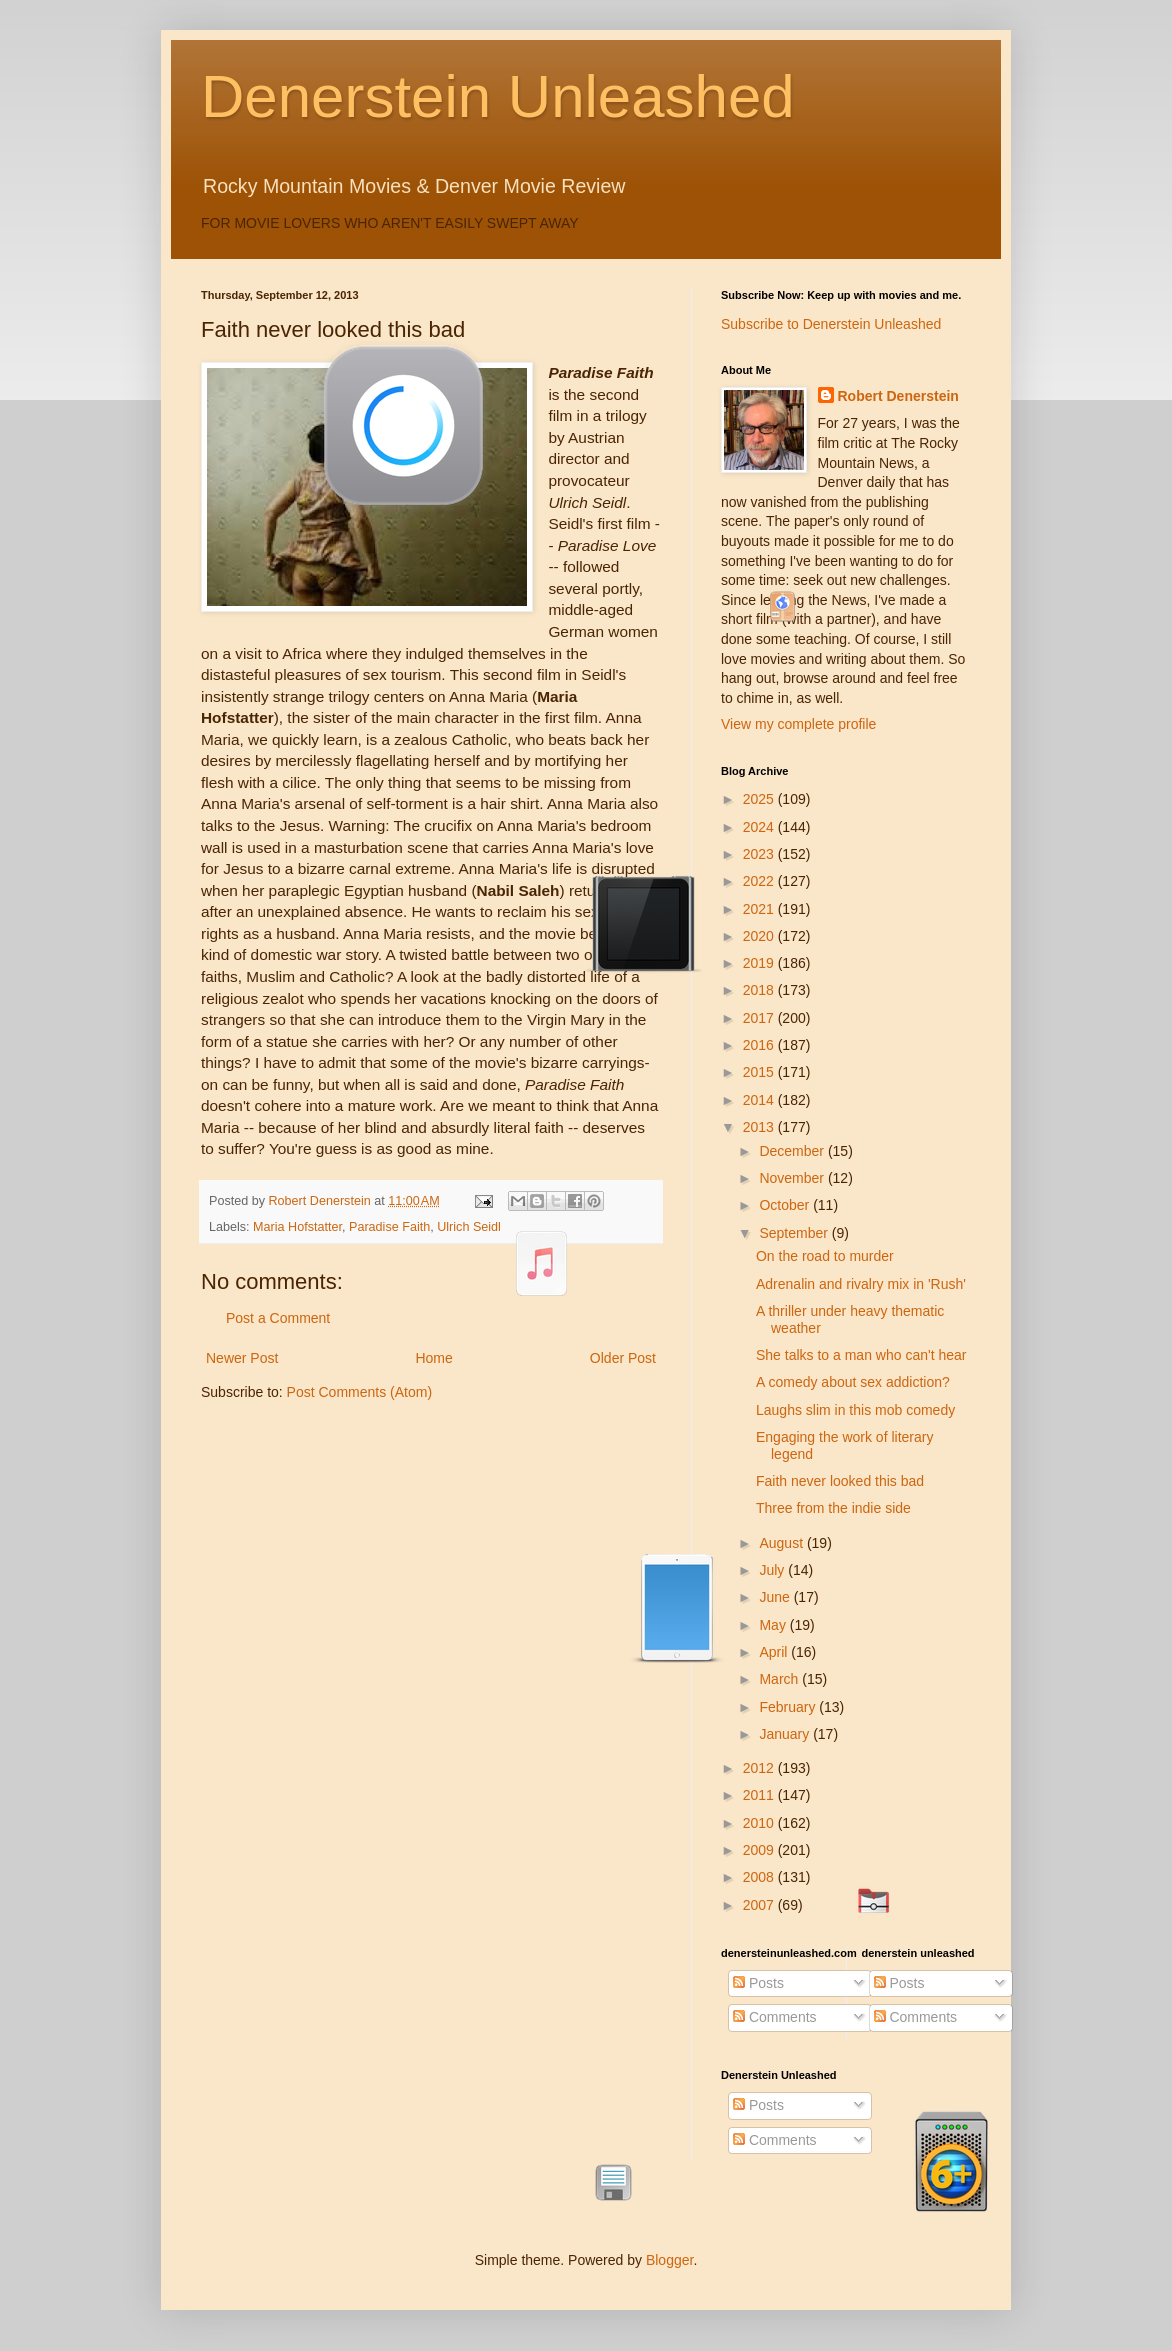 This screenshot has width=1172, height=2351. What do you see at coordinates (677, 1598) in the screenshot?
I see `iPad Mini 3 device with cellular connectivity` at bounding box center [677, 1598].